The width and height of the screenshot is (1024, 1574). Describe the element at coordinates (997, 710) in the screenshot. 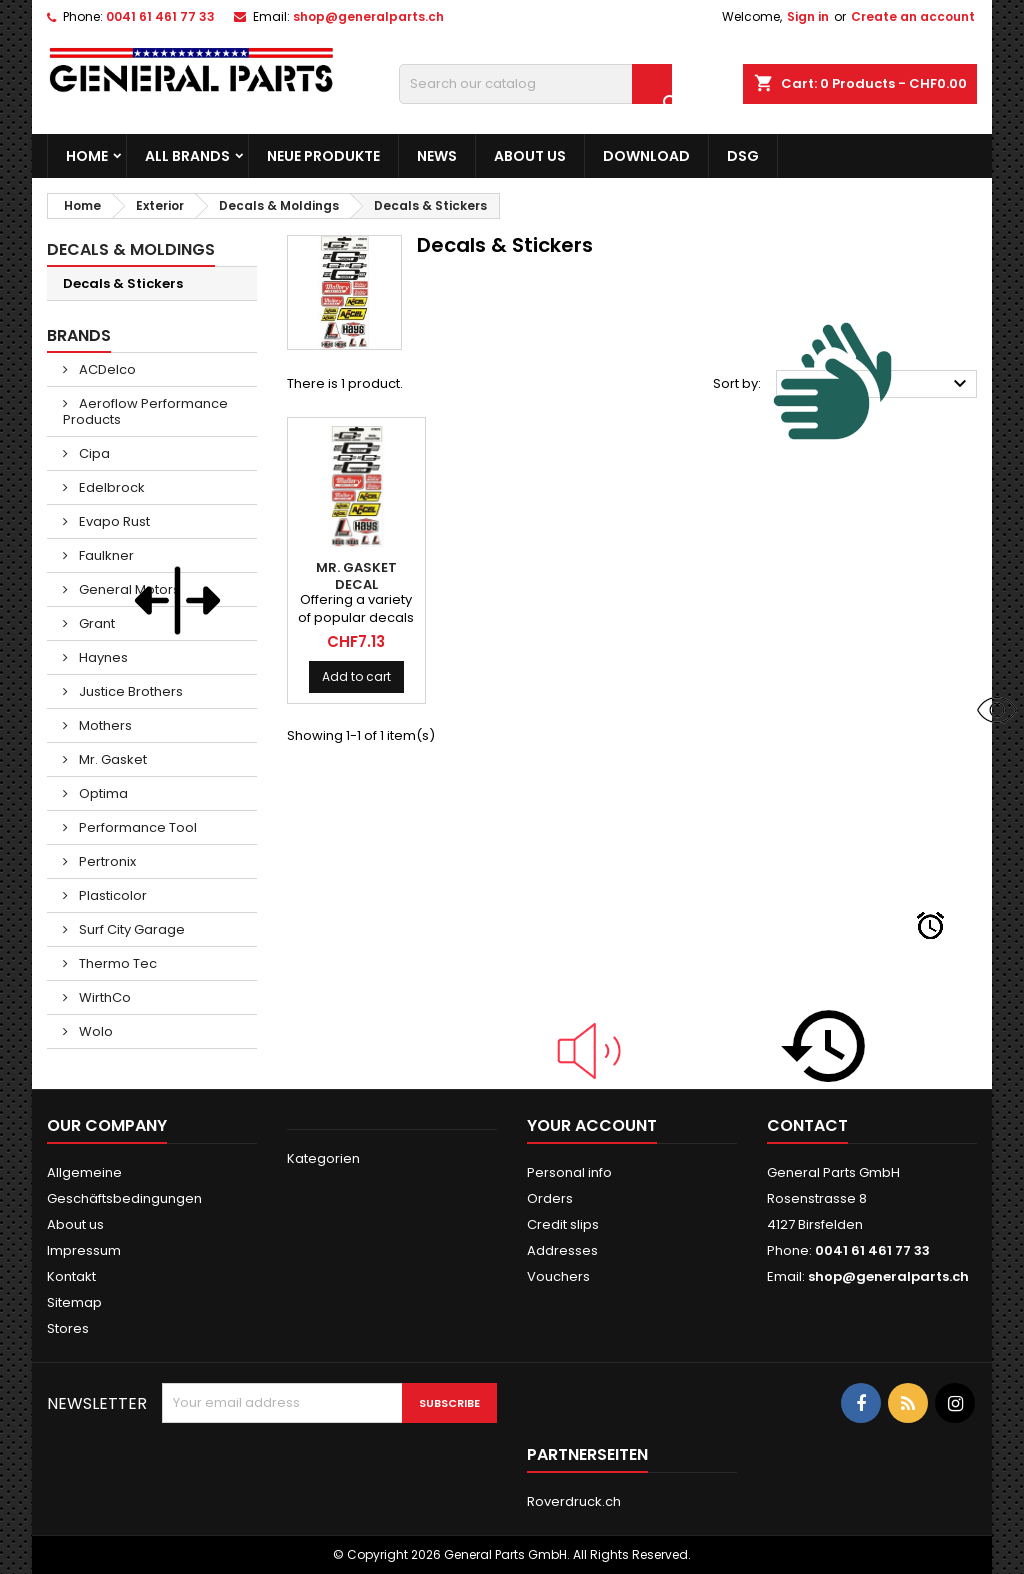

I see `view or preview content` at that location.